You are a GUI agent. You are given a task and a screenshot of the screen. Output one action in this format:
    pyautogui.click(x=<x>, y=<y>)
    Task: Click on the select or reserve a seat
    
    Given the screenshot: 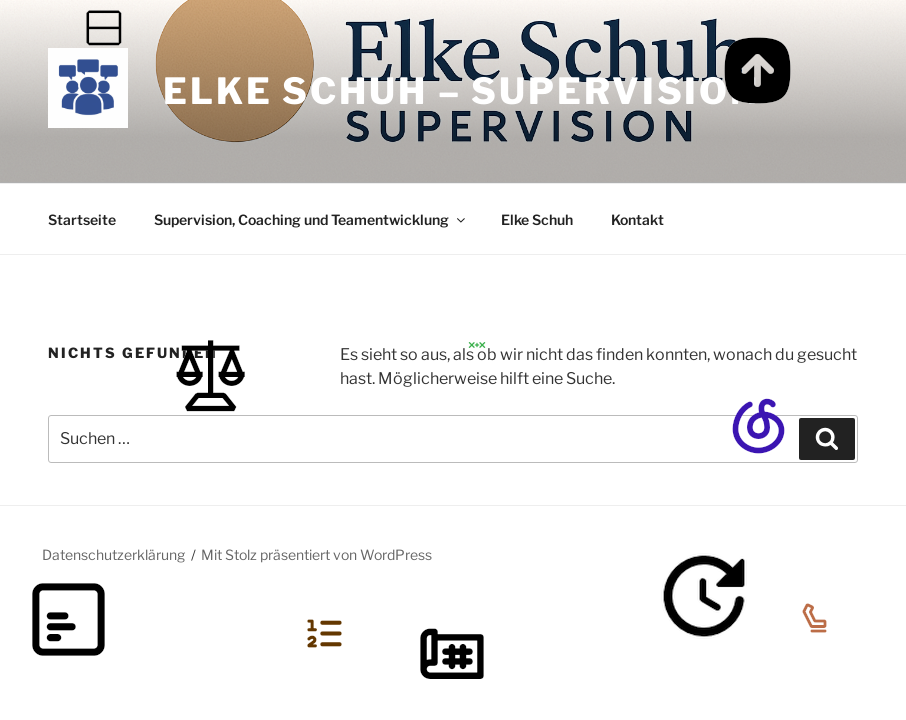 What is the action you would take?
    pyautogui.click(x=814, y=618)
    